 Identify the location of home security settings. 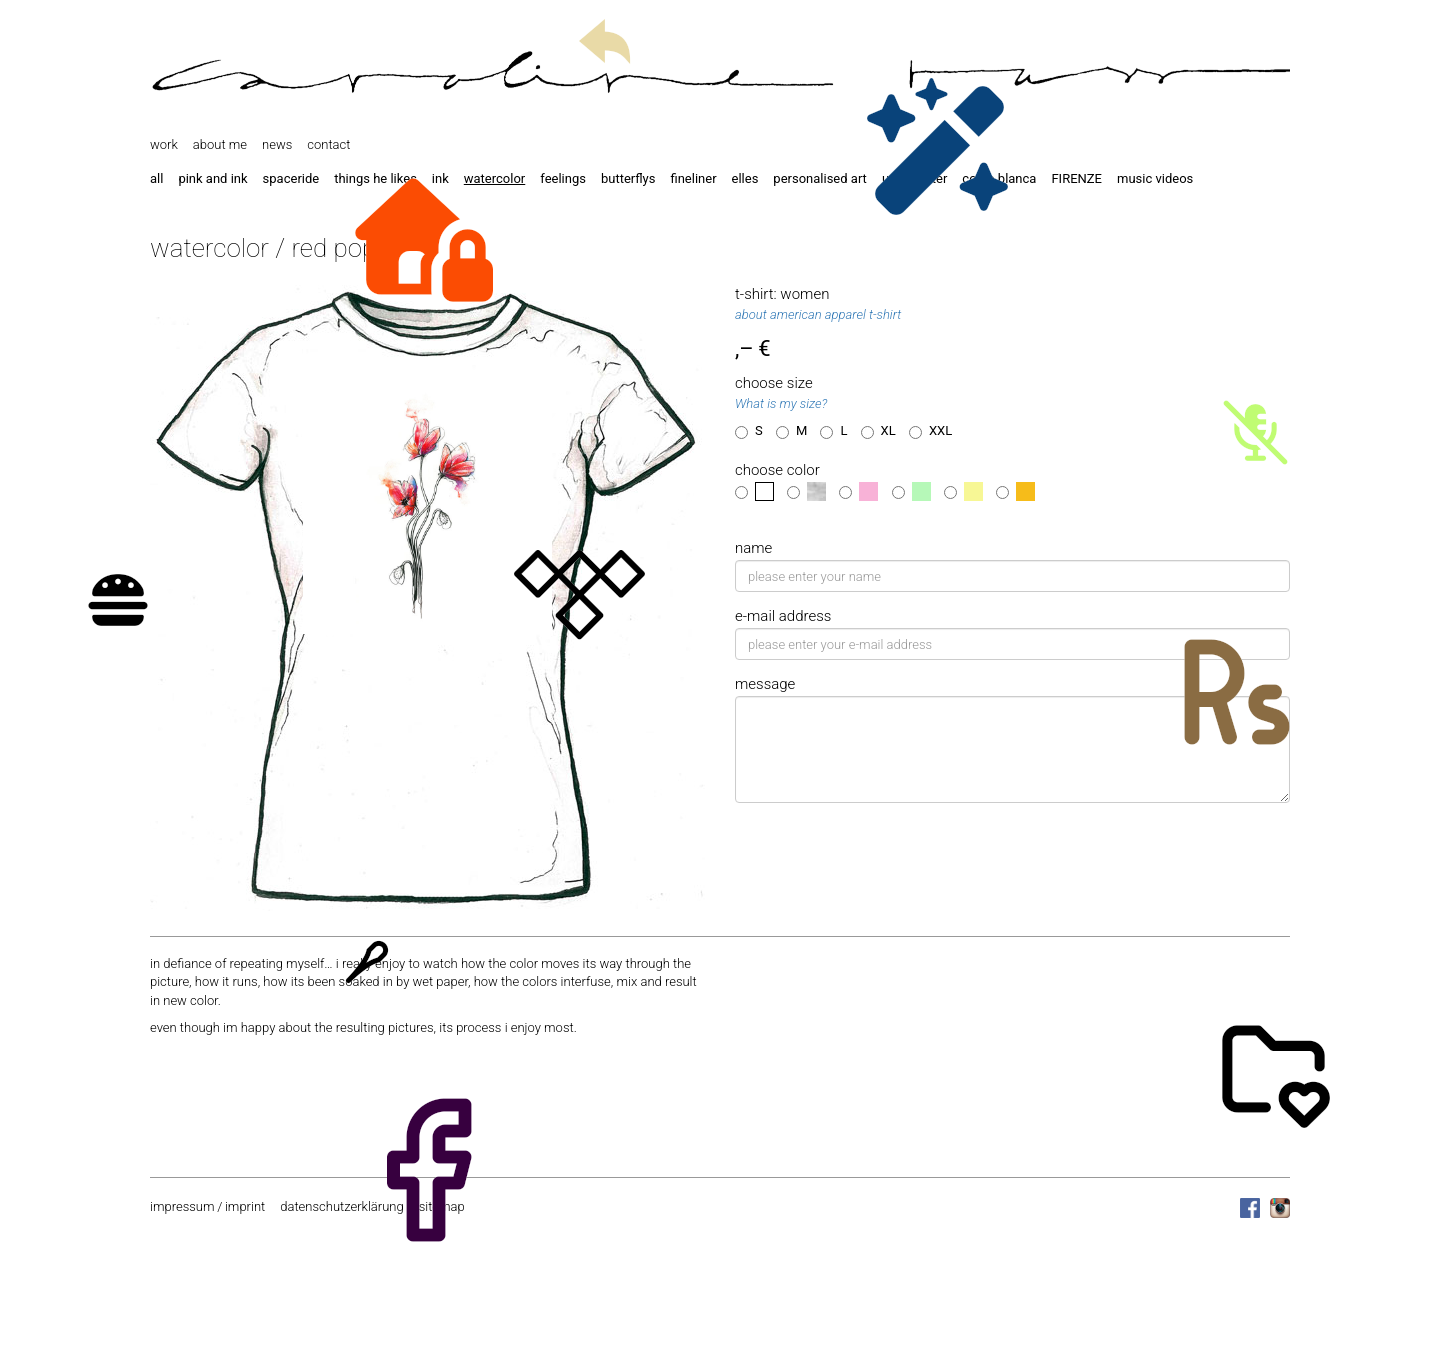
(420, 236).